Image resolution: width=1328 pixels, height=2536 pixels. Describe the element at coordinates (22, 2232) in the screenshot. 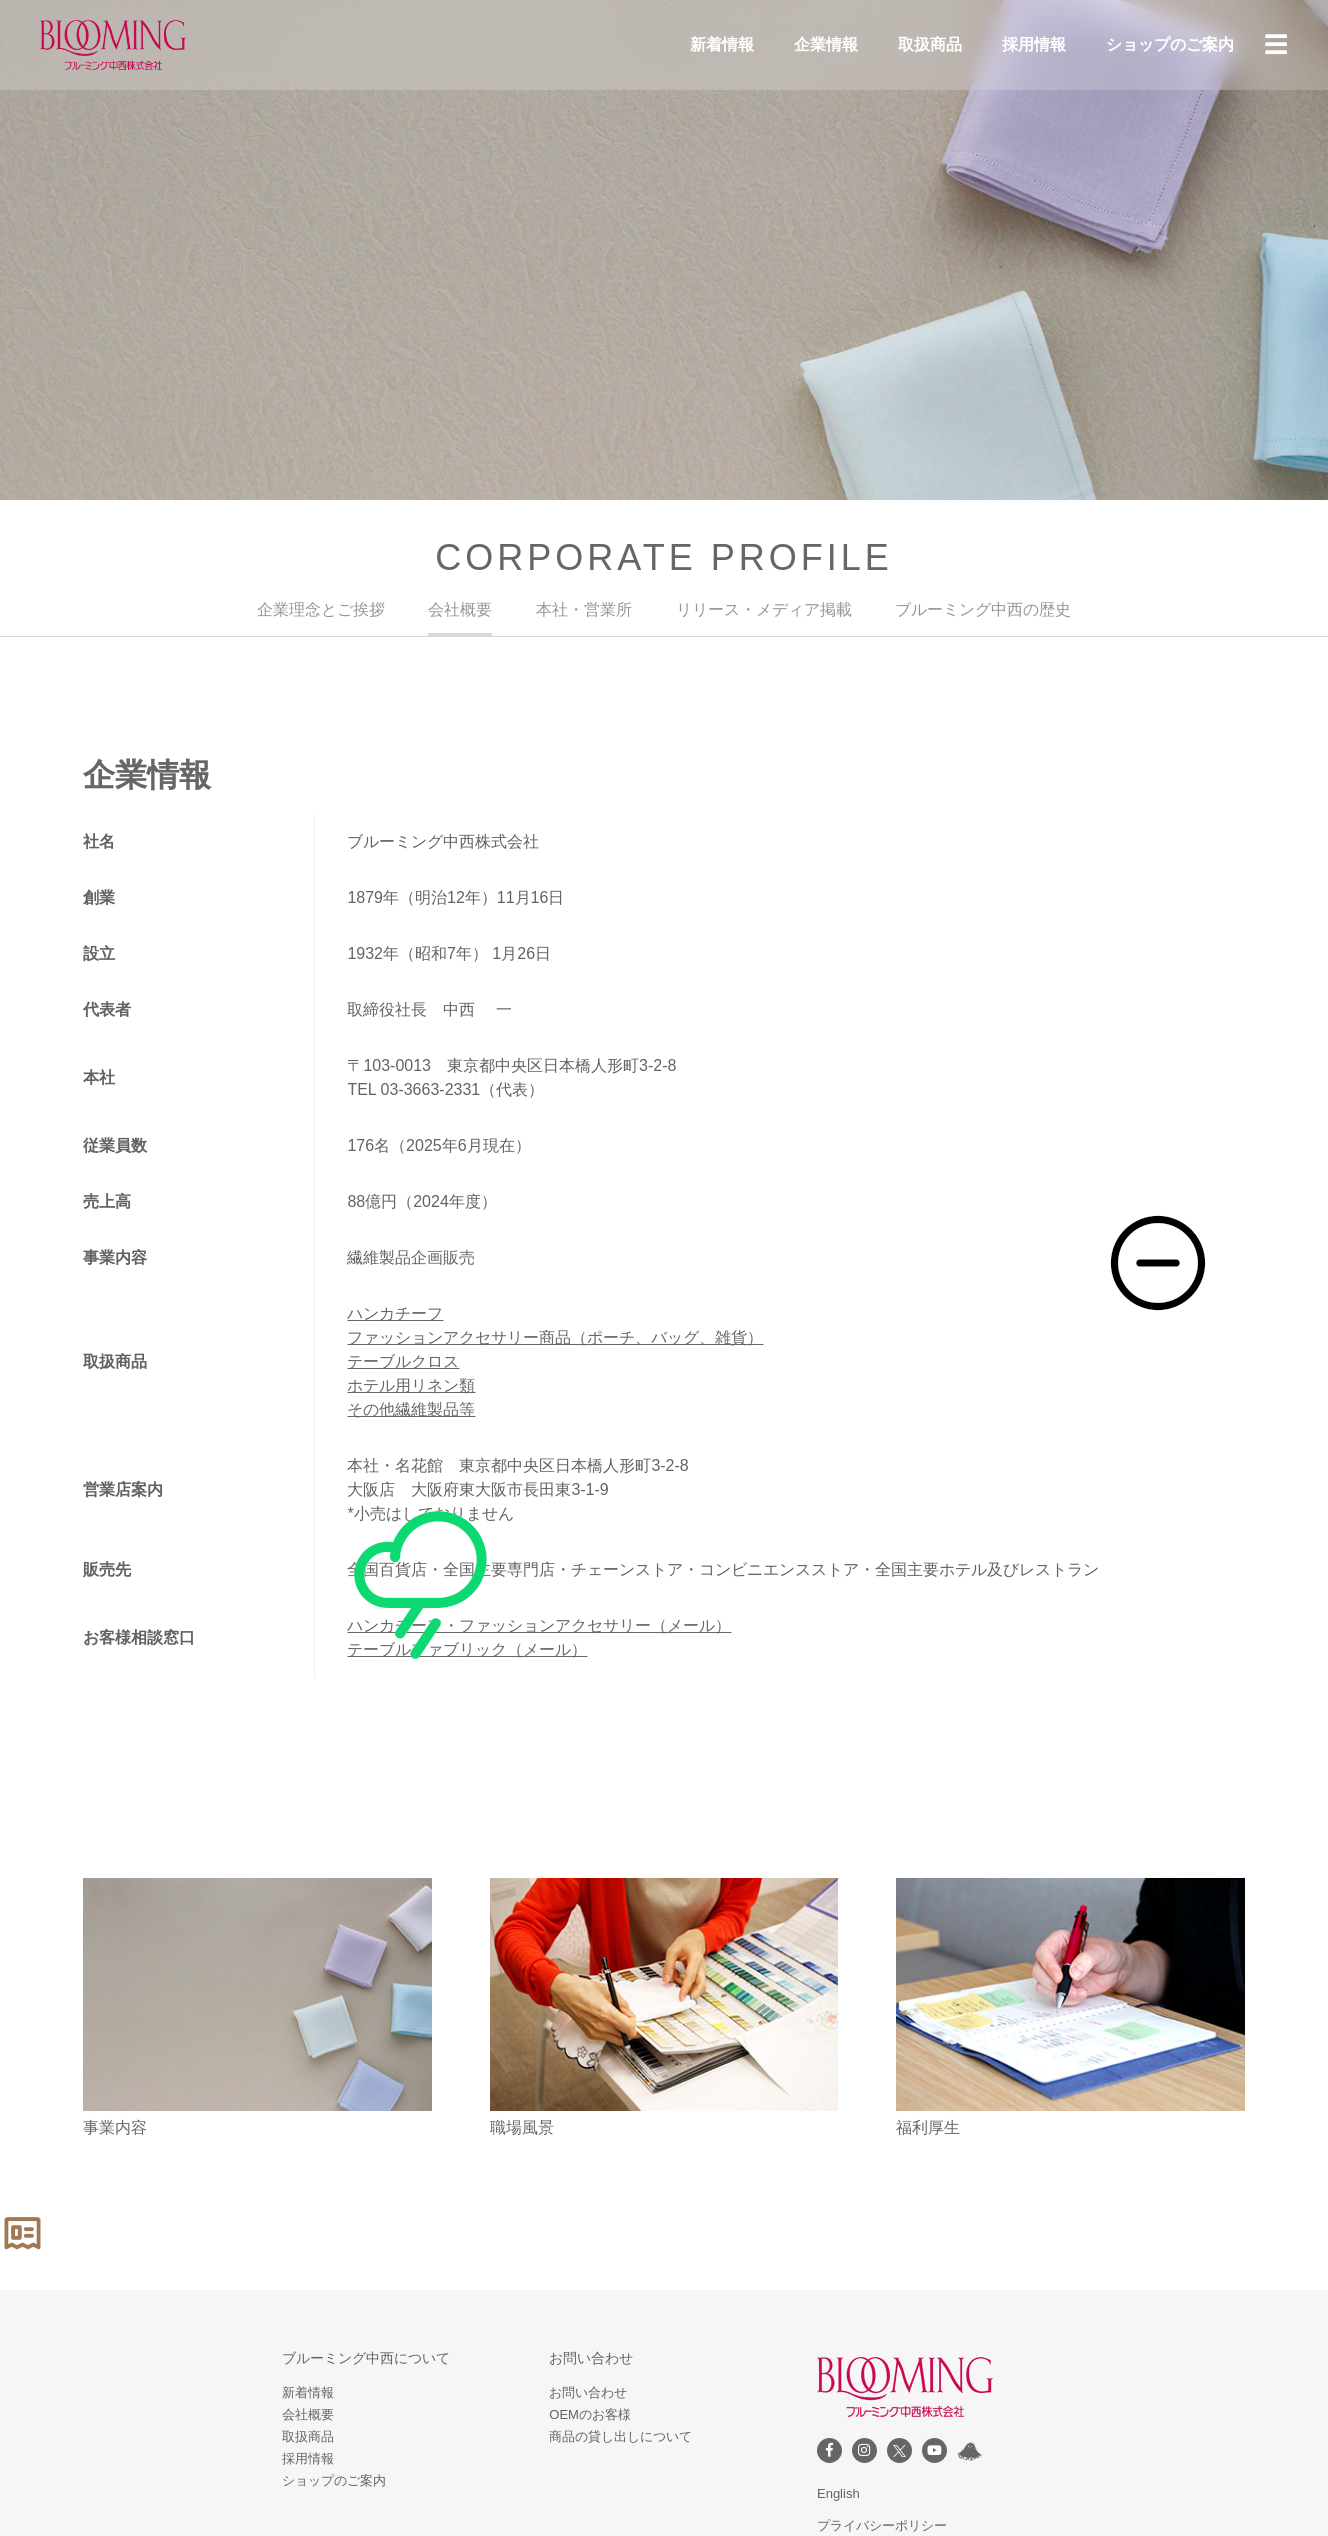

I see `view news or articles` at that location.